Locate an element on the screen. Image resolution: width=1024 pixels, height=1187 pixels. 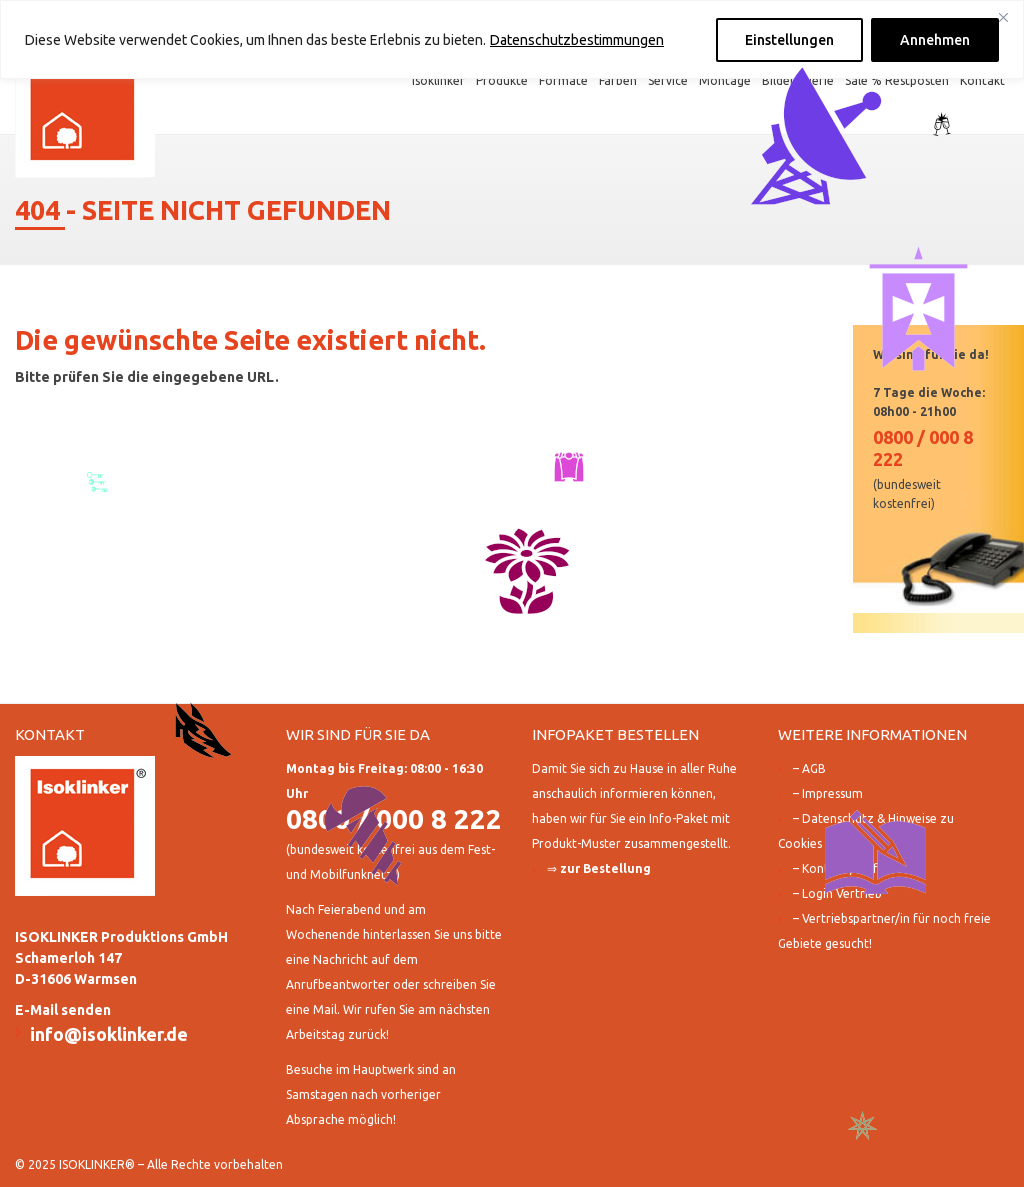
access radar or scanning features is located at coordinates (811, 134).